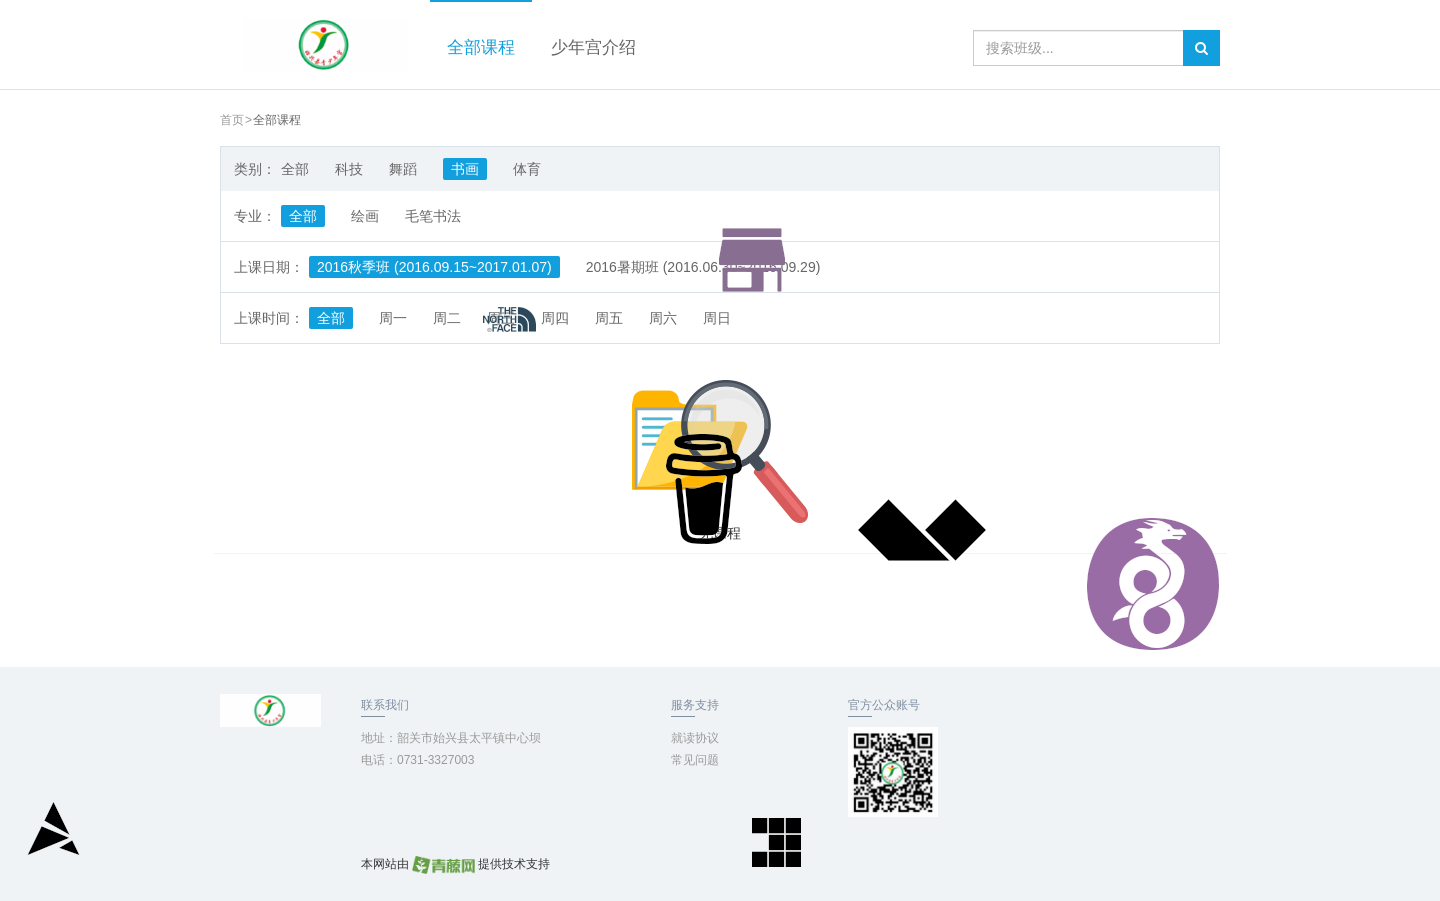 This screenshot has width=1440, height=901. I want to click on Alpine.js framework logo, so click(922, 530).